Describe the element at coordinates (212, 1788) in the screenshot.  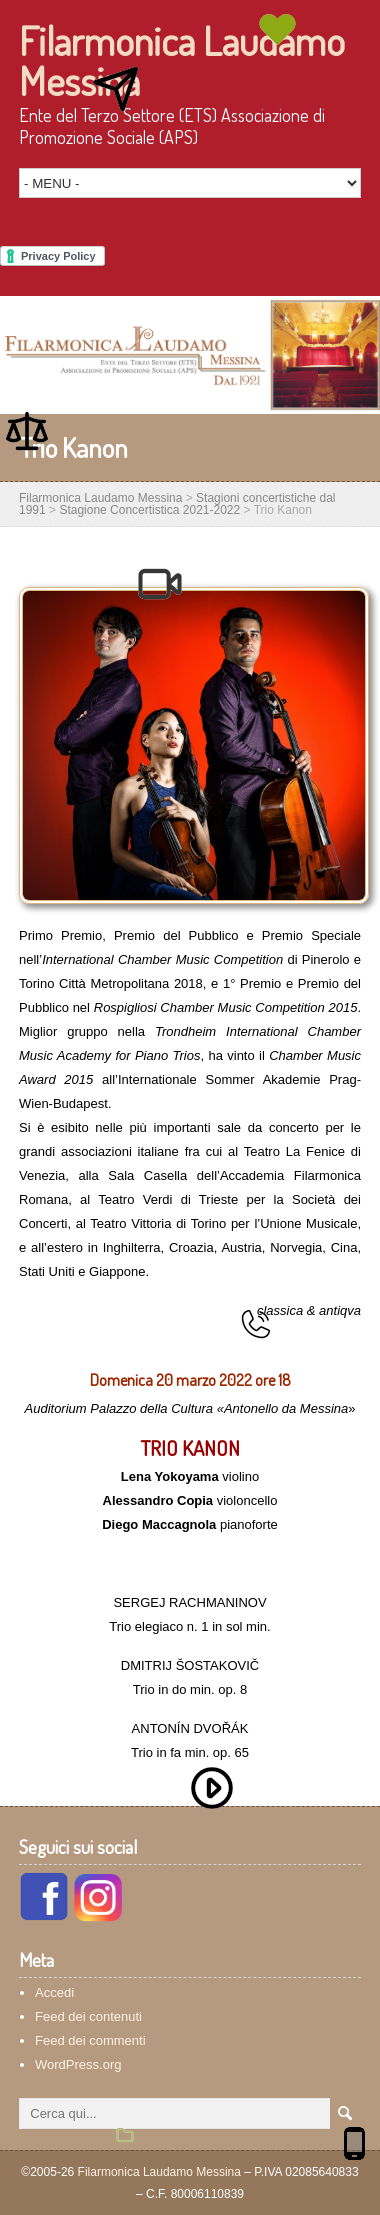
I see `play media or video content` at that location.